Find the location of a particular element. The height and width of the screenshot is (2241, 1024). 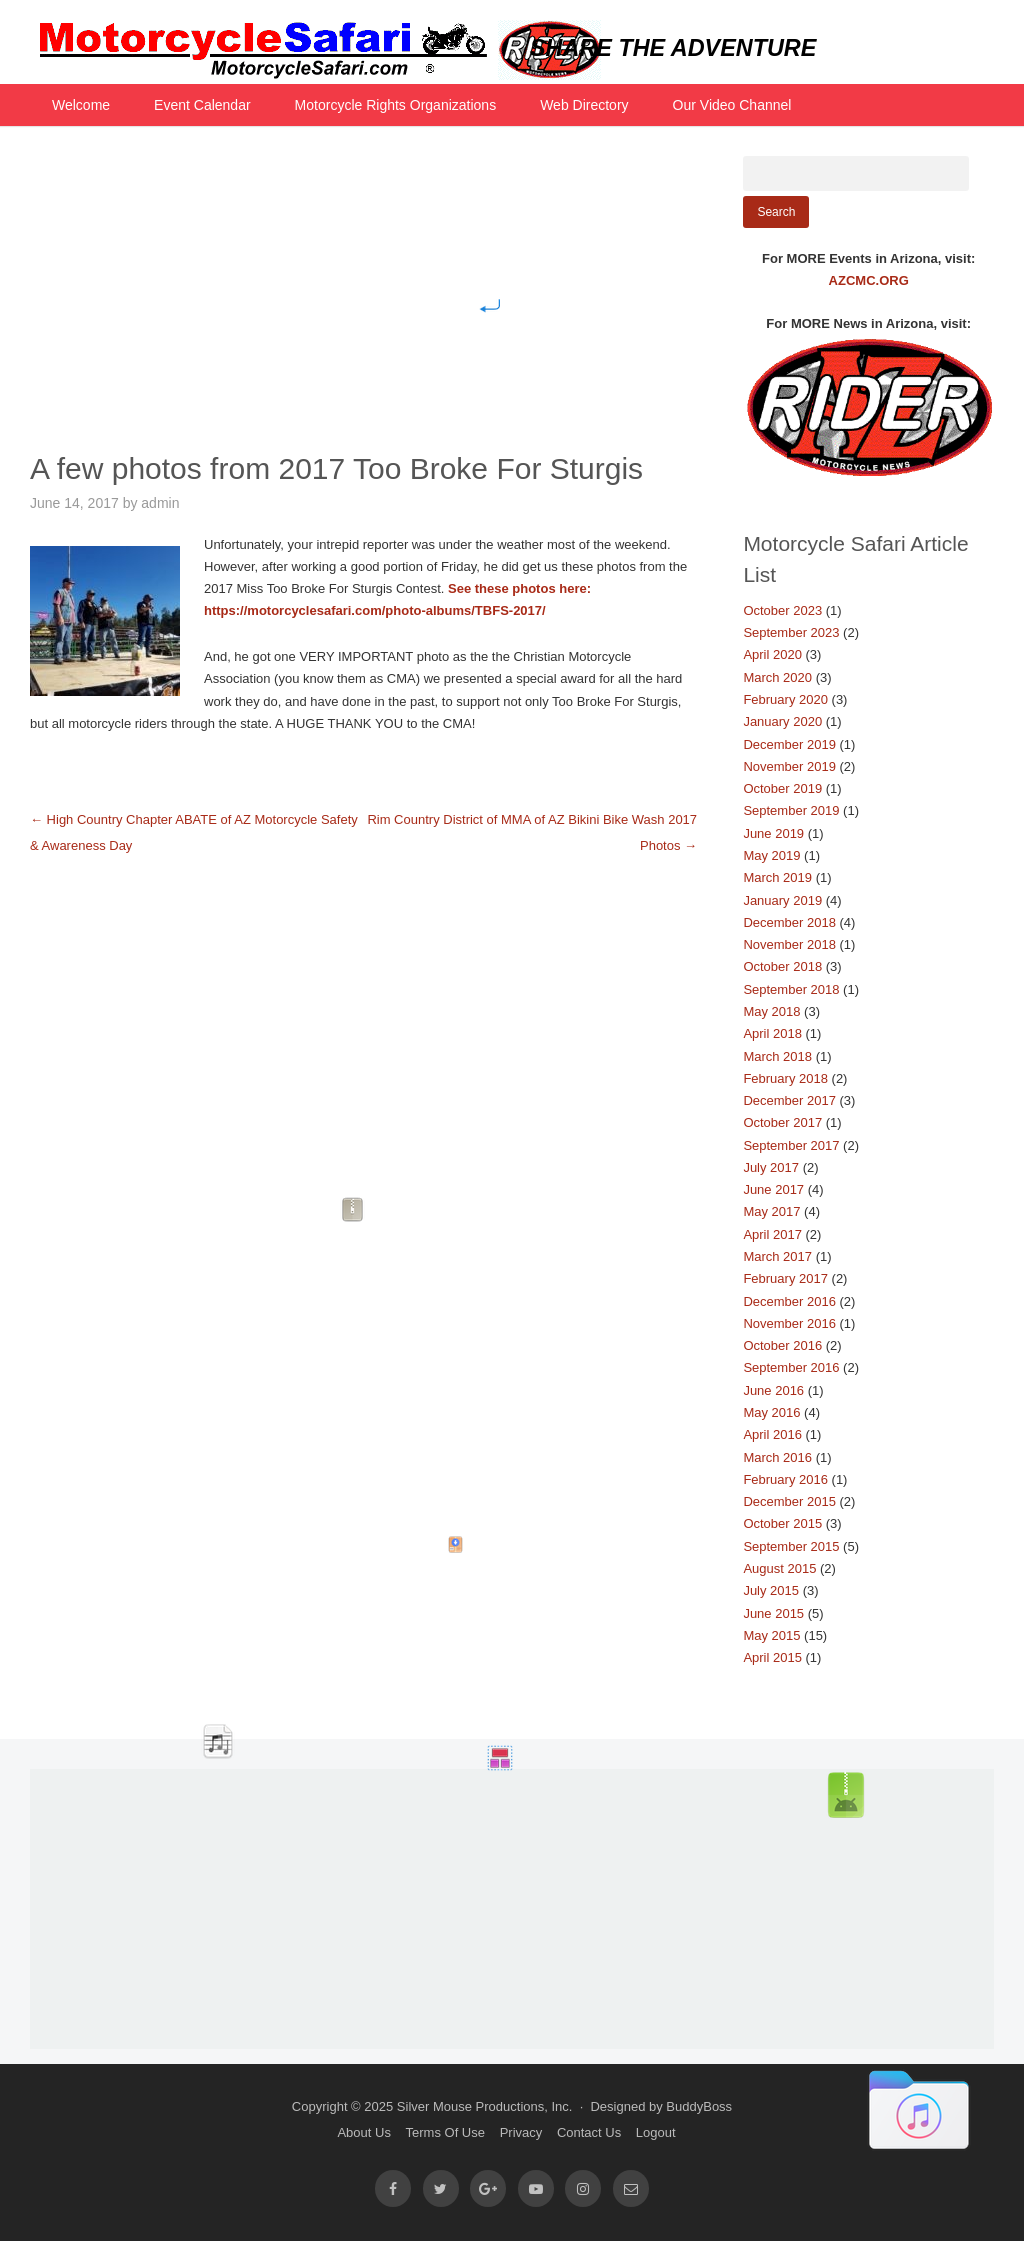

downloading a software package is located at coordinates (455, 1544).